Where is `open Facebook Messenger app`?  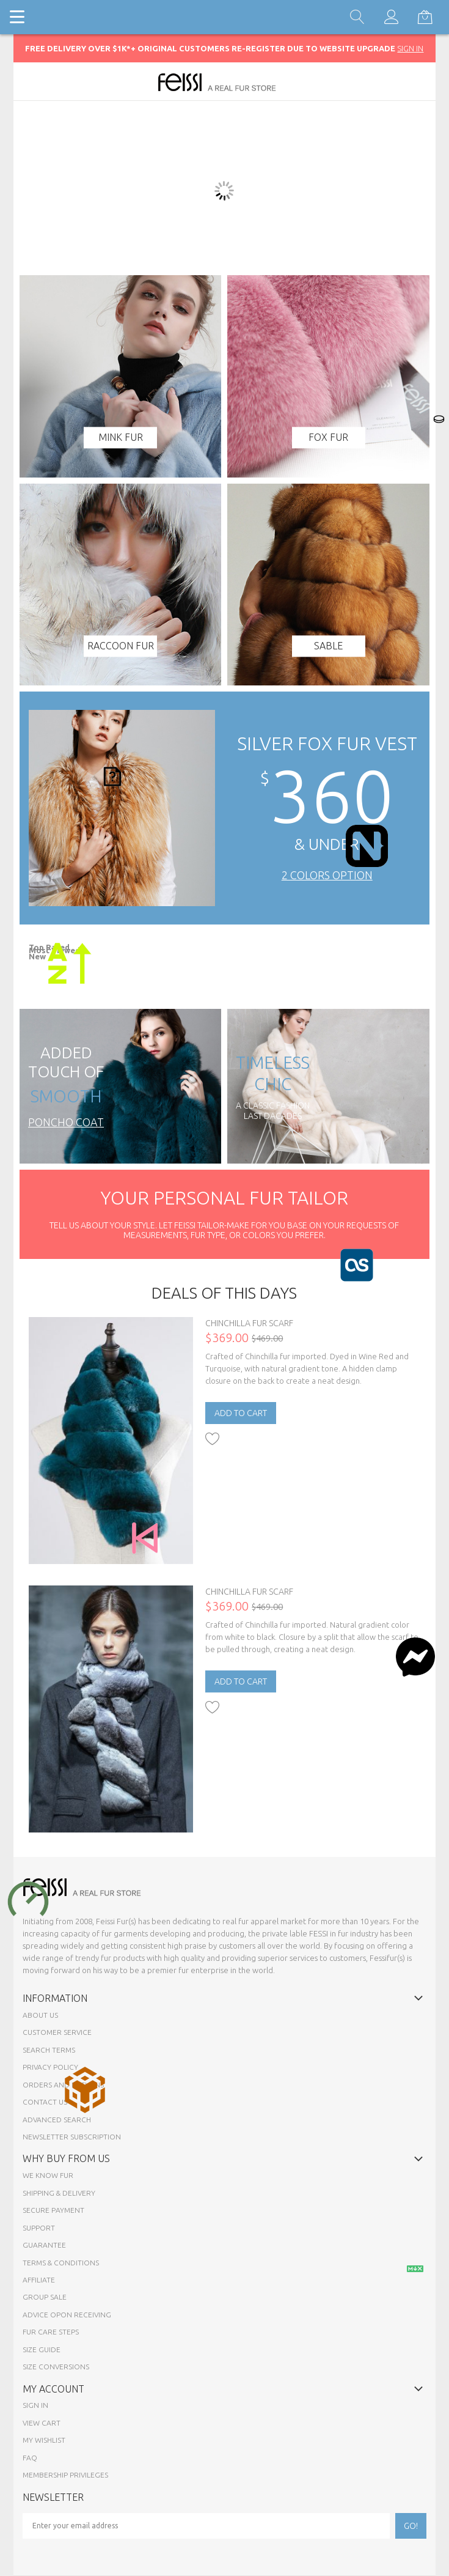
open Facebook Messenger app is located at coordinates (415, 1657).